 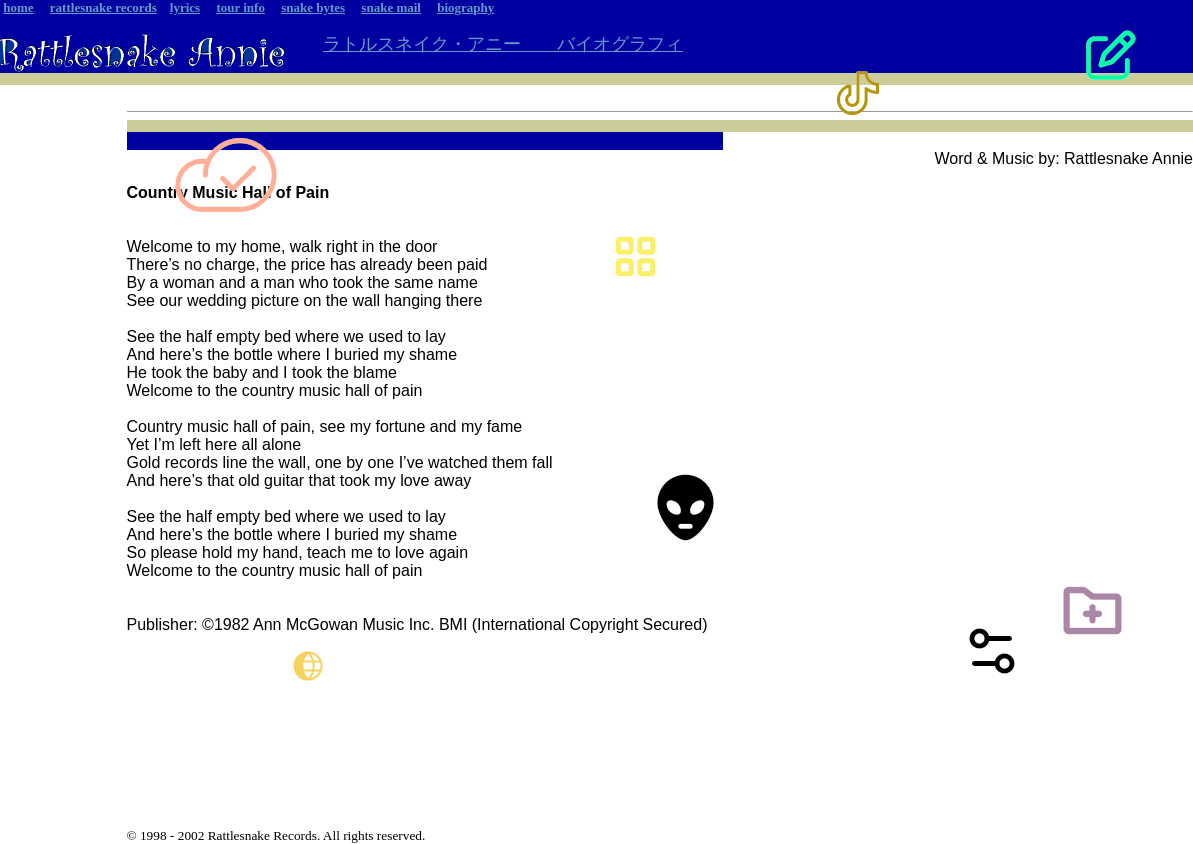 I want to click on adjust settings or preferences, so click(x=992, y=651).